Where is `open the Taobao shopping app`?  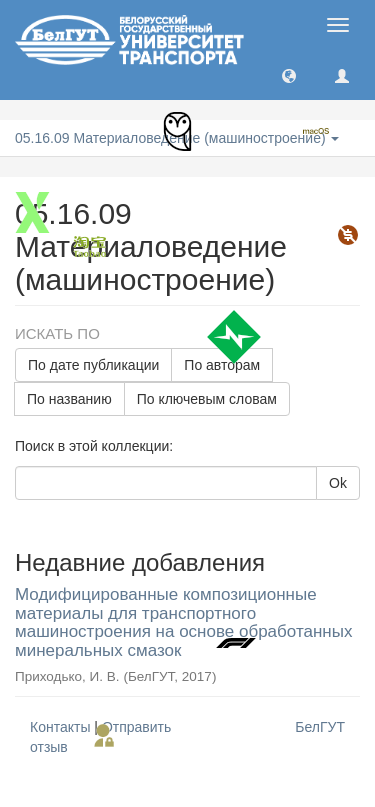
open the Taobao shopping app is located at coordinates (89, 246).